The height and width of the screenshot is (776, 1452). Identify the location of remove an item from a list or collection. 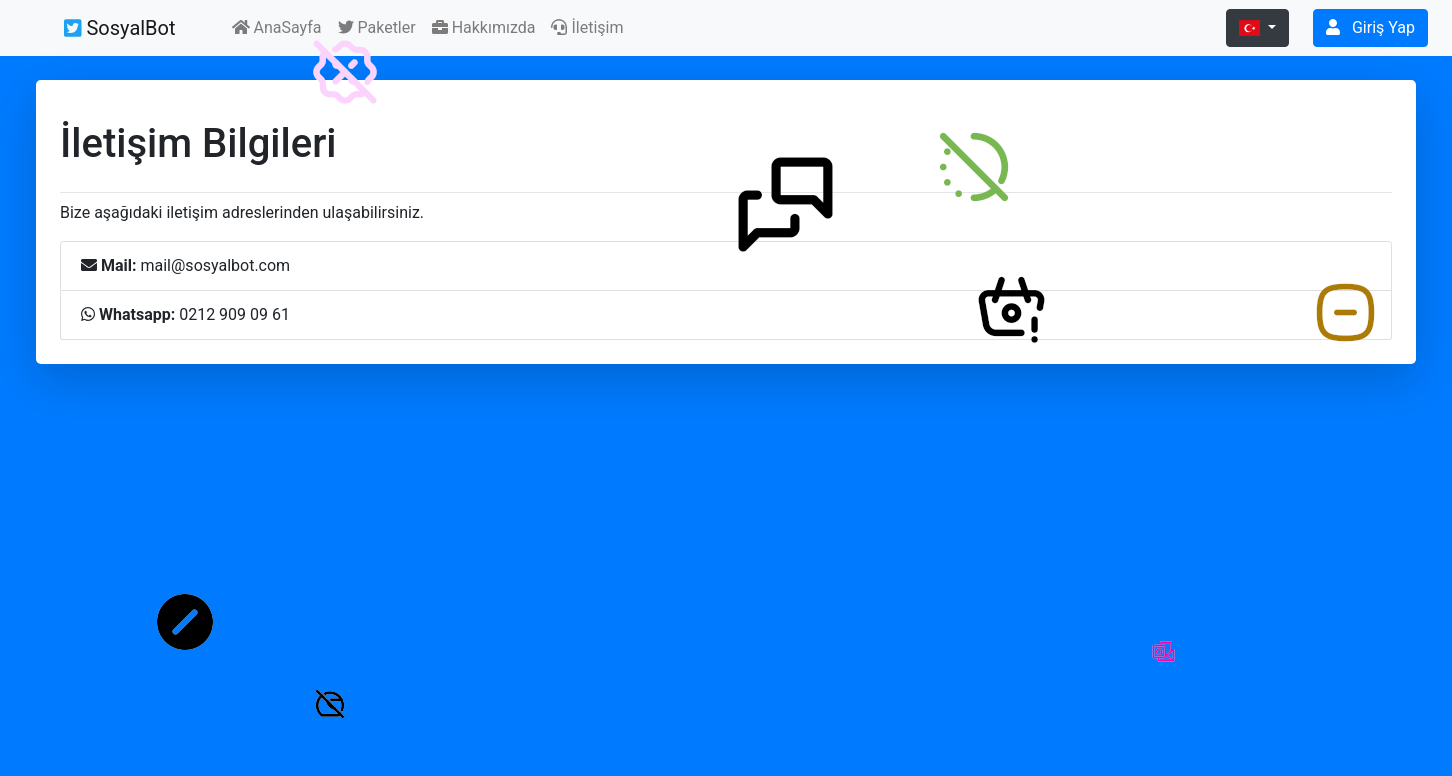
(1345, 312).